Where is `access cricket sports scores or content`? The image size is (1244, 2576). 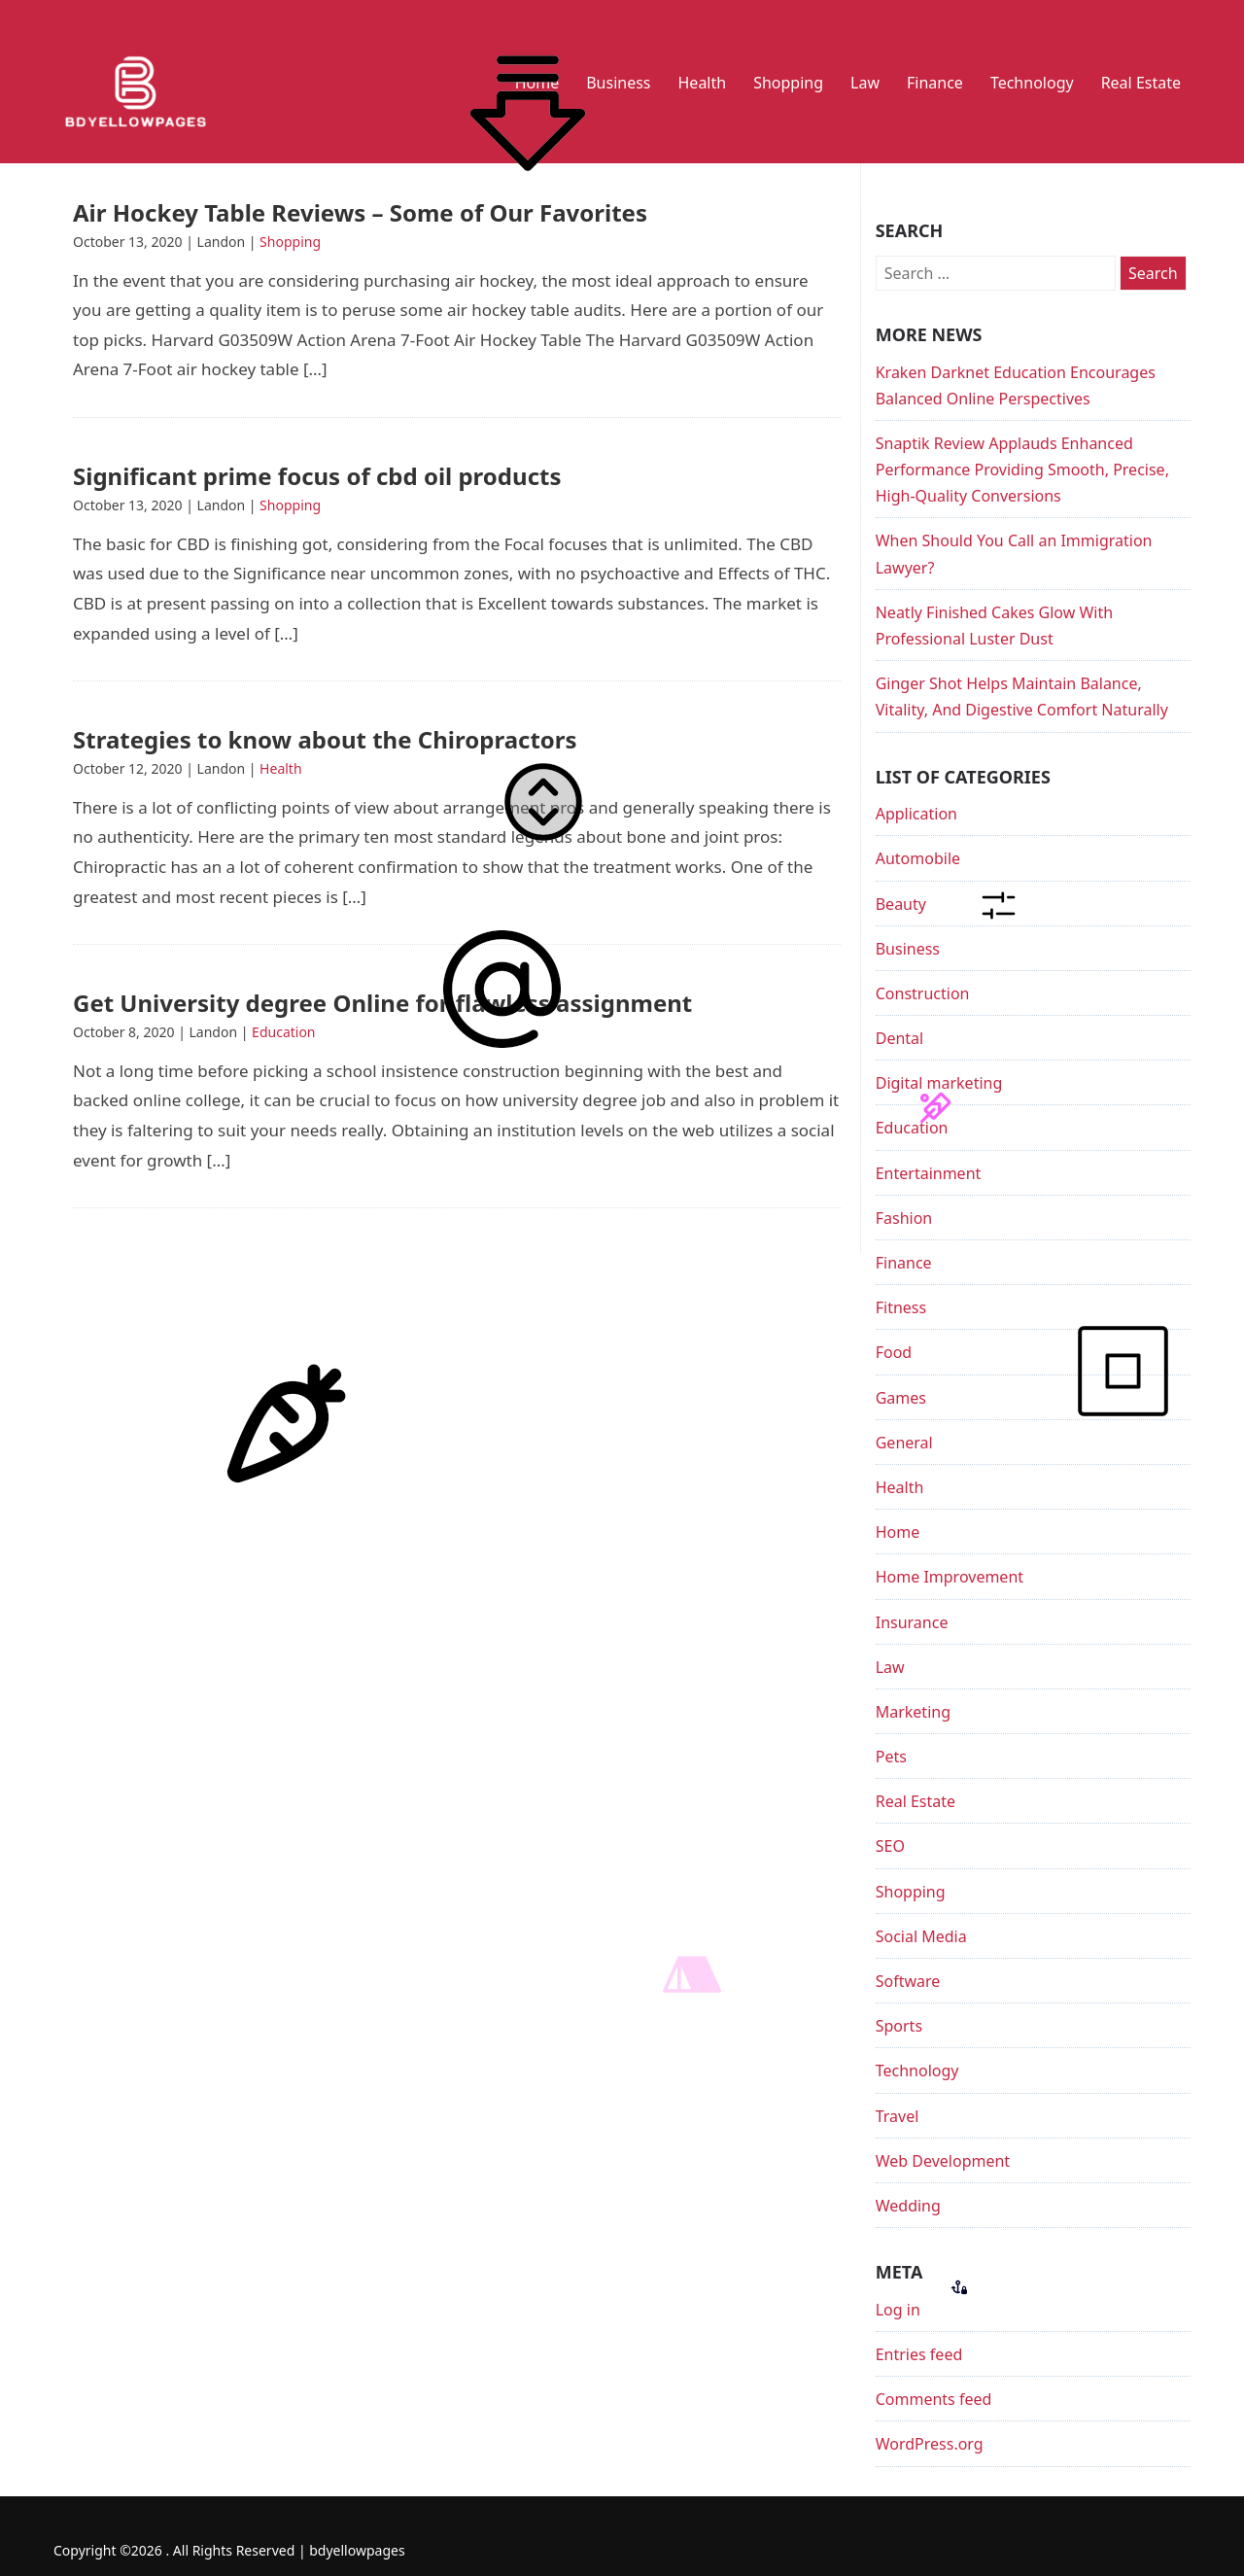 access cricket sports scores or content is located at coordinates (934, 1107).